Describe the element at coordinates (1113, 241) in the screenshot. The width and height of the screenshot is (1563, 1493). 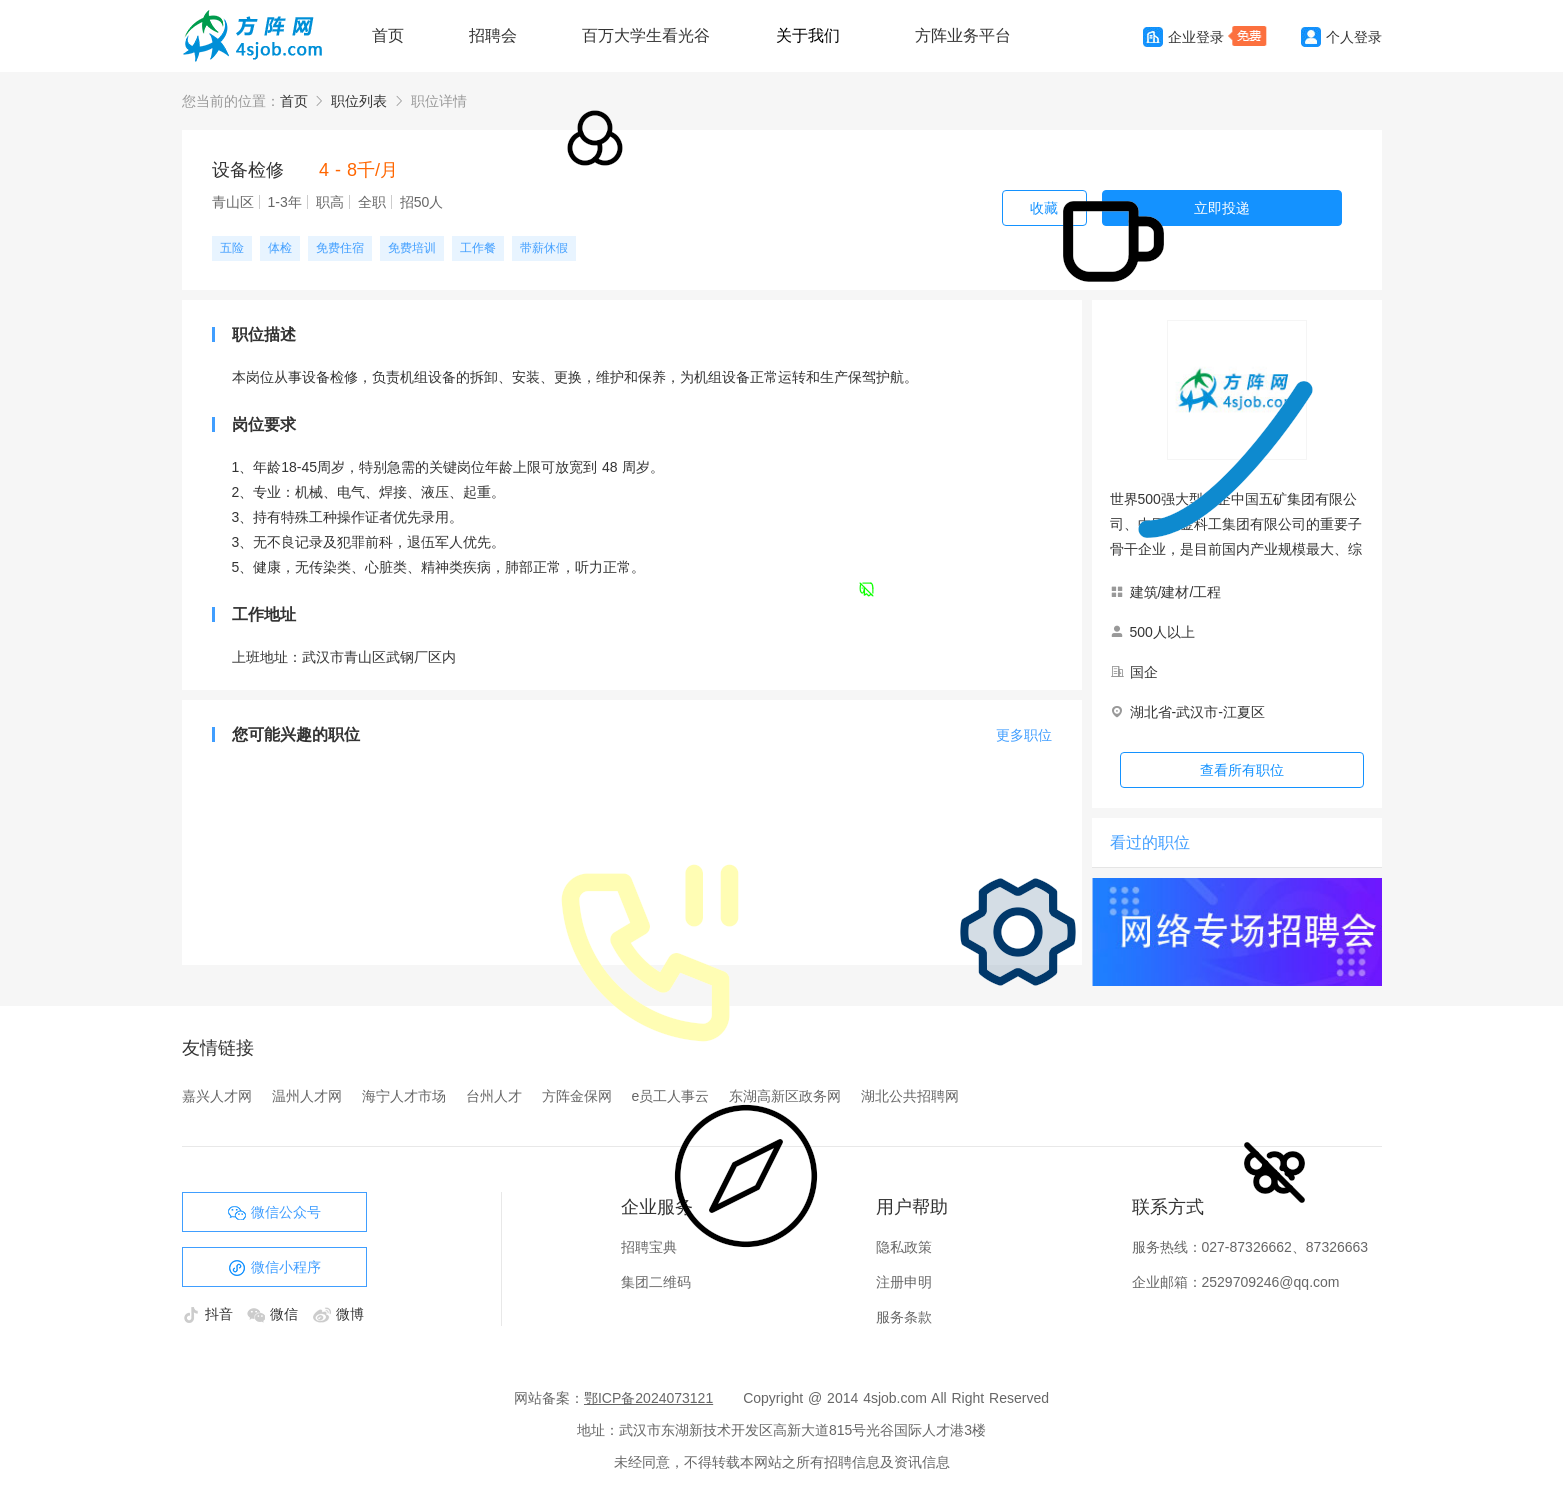
I see `access coffee break or pause timer` at that location.